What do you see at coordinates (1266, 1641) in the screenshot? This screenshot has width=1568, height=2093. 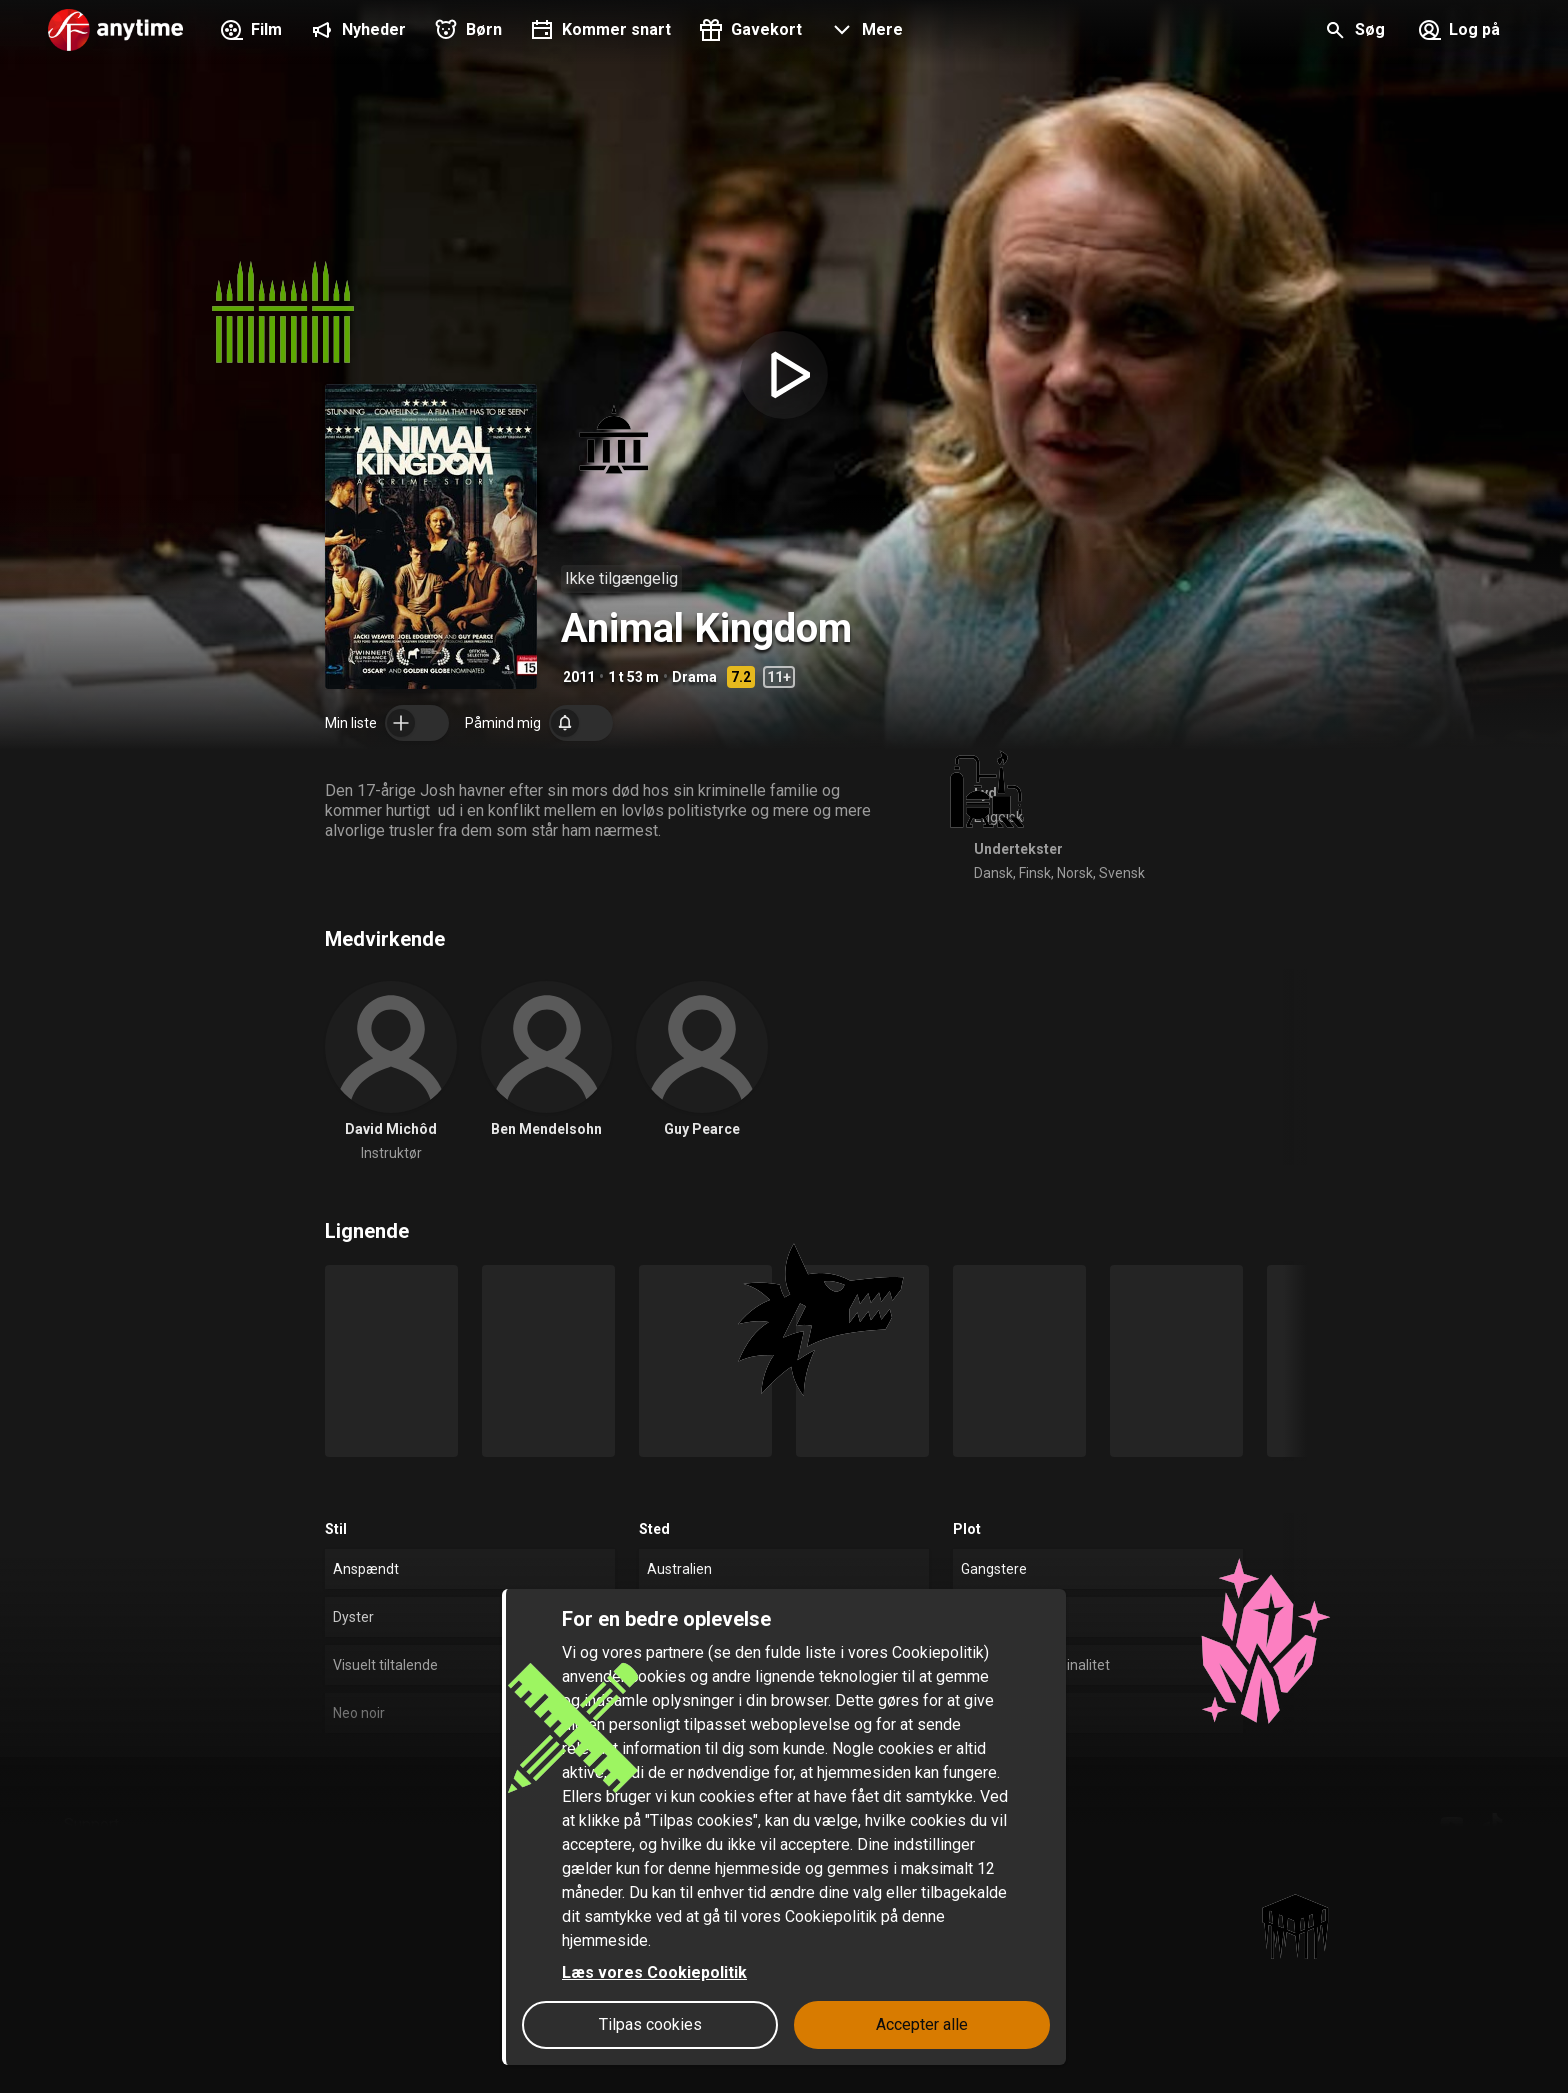 I see `view collected minerals or crystals` at bounding box center [1266, 1641].